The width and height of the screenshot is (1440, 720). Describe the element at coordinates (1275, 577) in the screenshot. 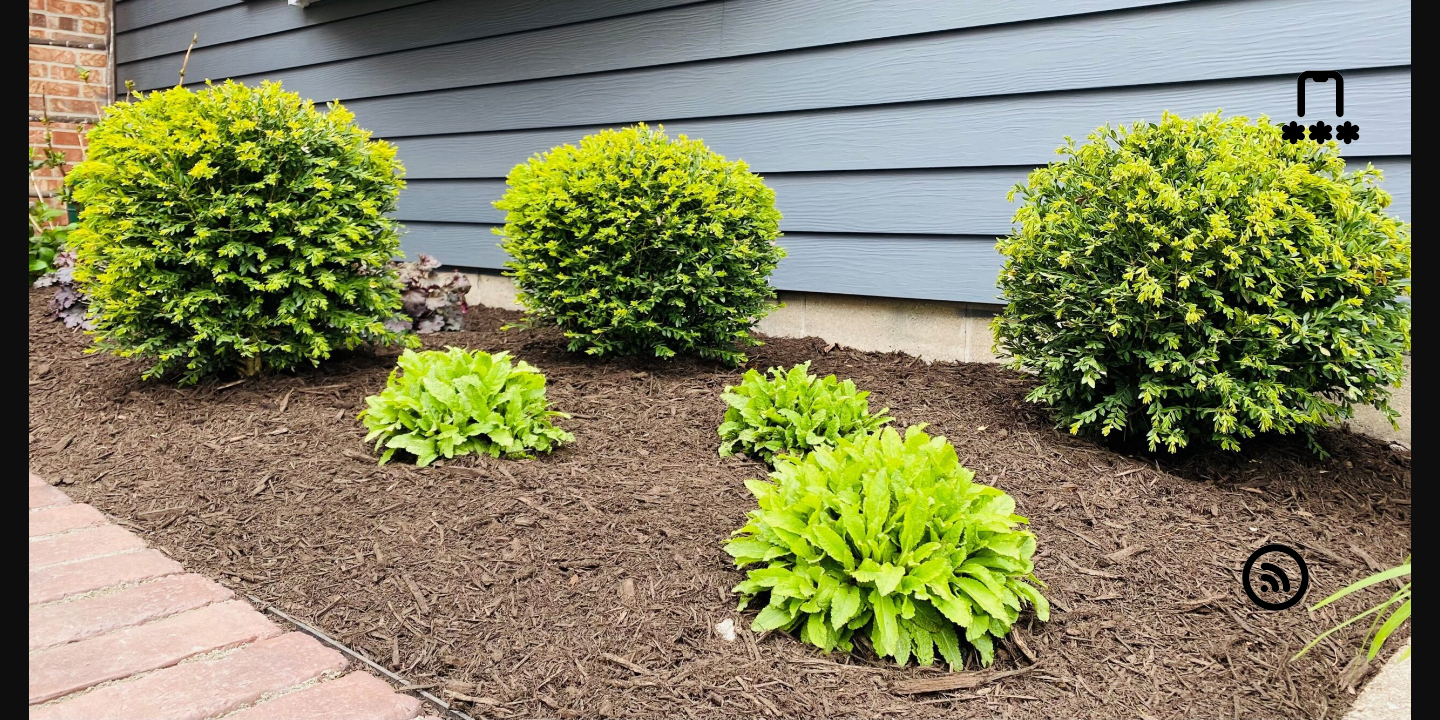

I see `locate your airtag device` at that location.